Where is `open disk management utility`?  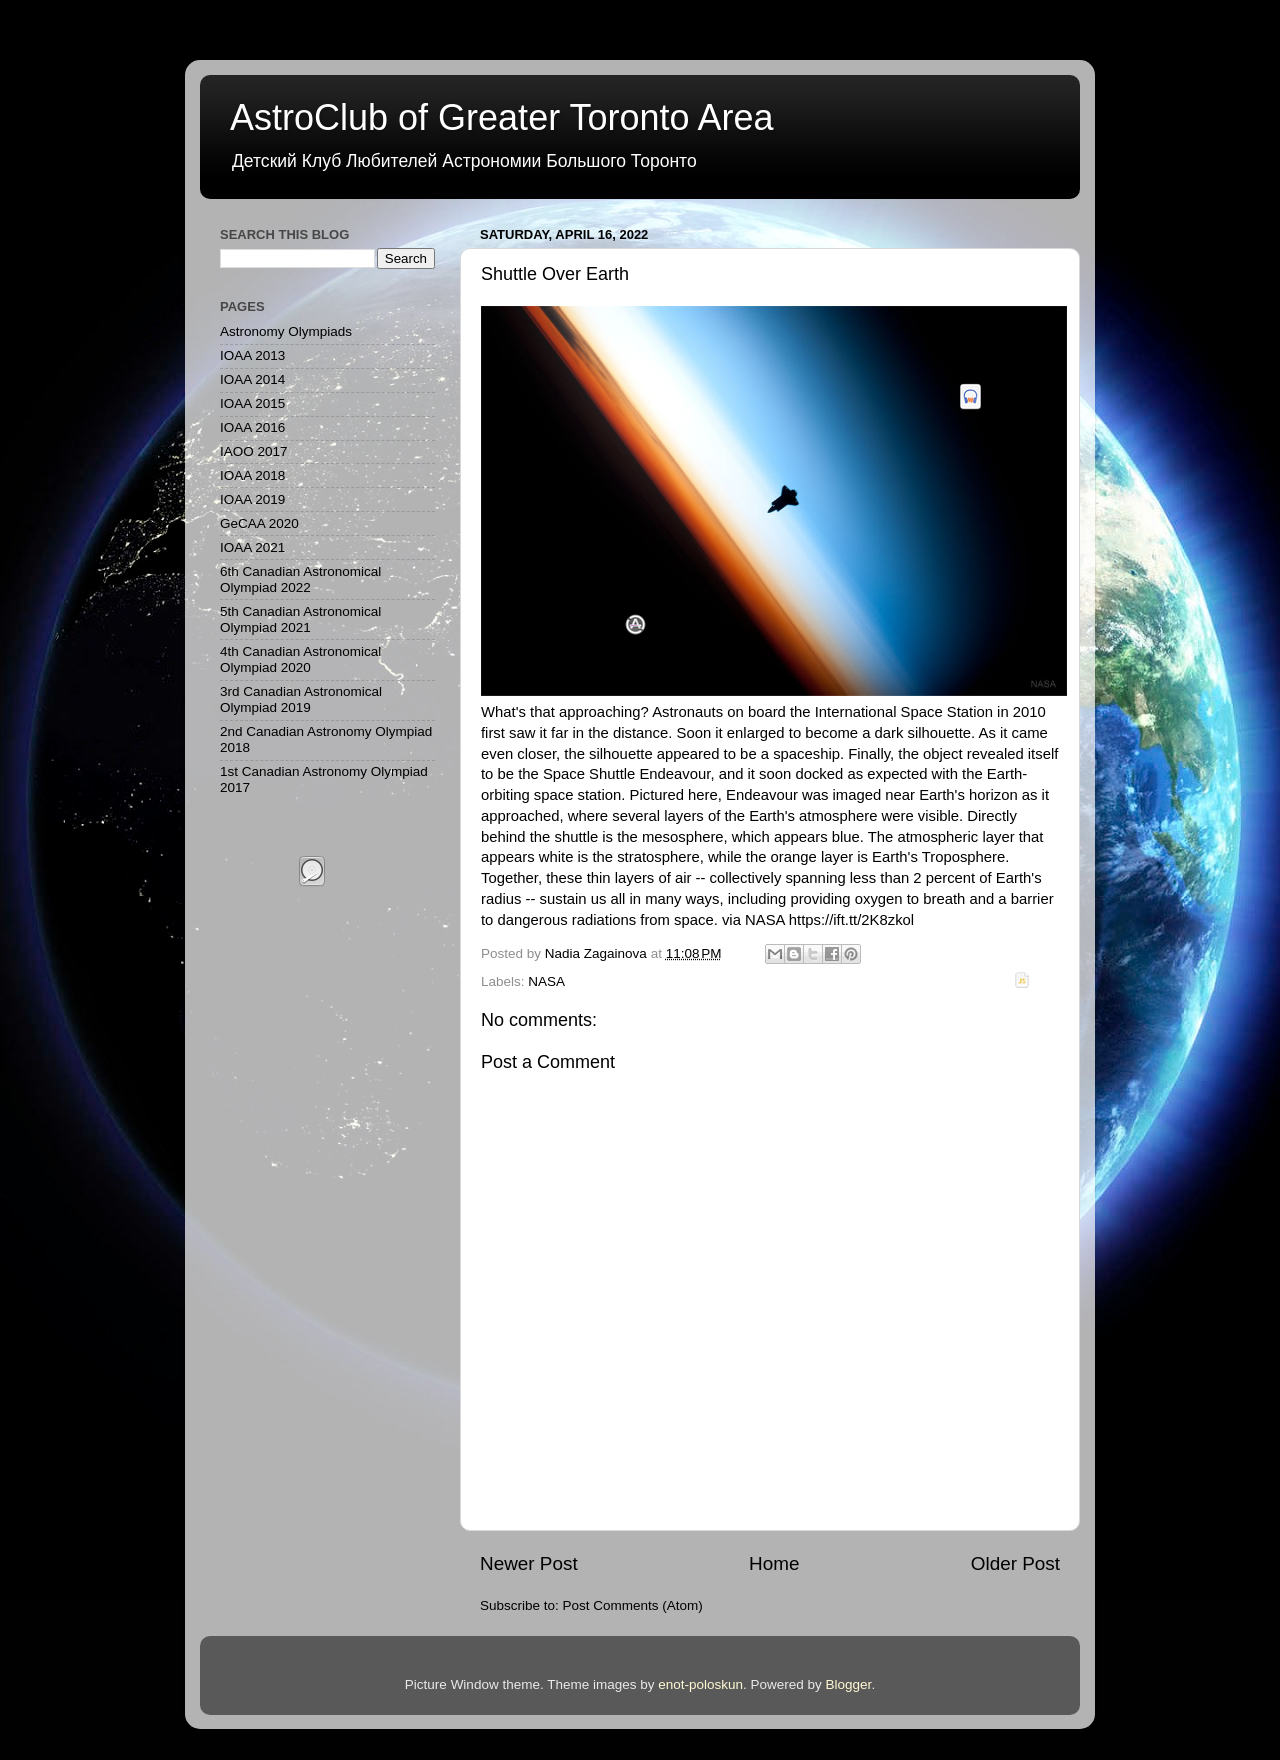 open disk management utility is located at coordinates (312, 871).